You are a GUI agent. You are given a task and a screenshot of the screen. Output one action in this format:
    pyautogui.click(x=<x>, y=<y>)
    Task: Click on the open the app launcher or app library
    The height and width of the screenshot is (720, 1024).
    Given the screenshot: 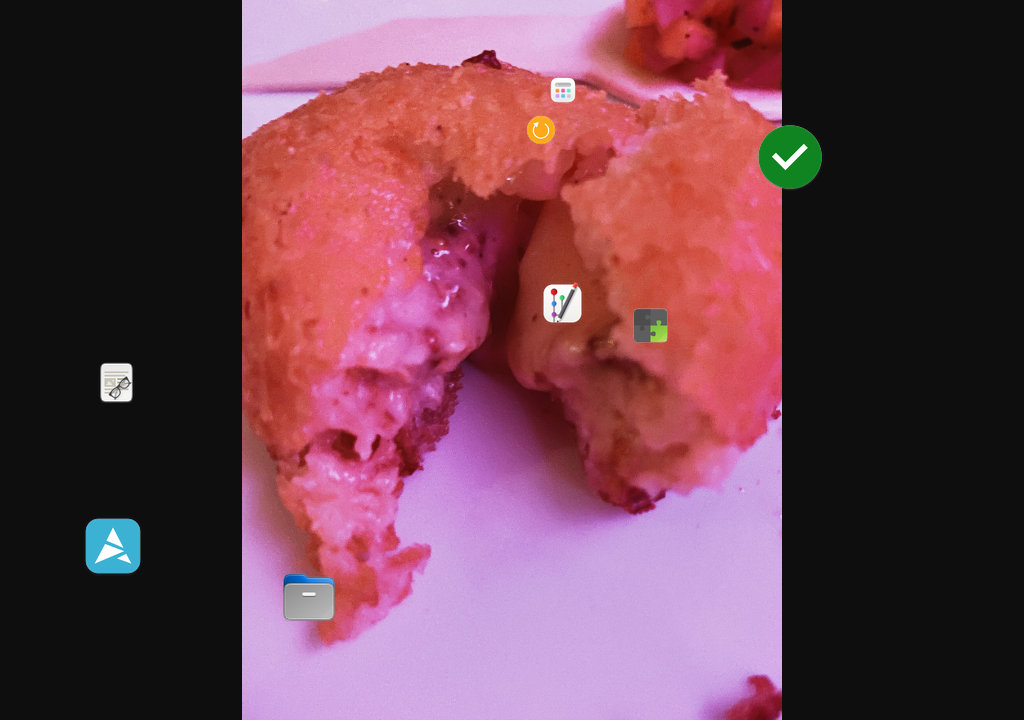 What is the action you would take?
    pyautogui.click(x=563, y=90)
    